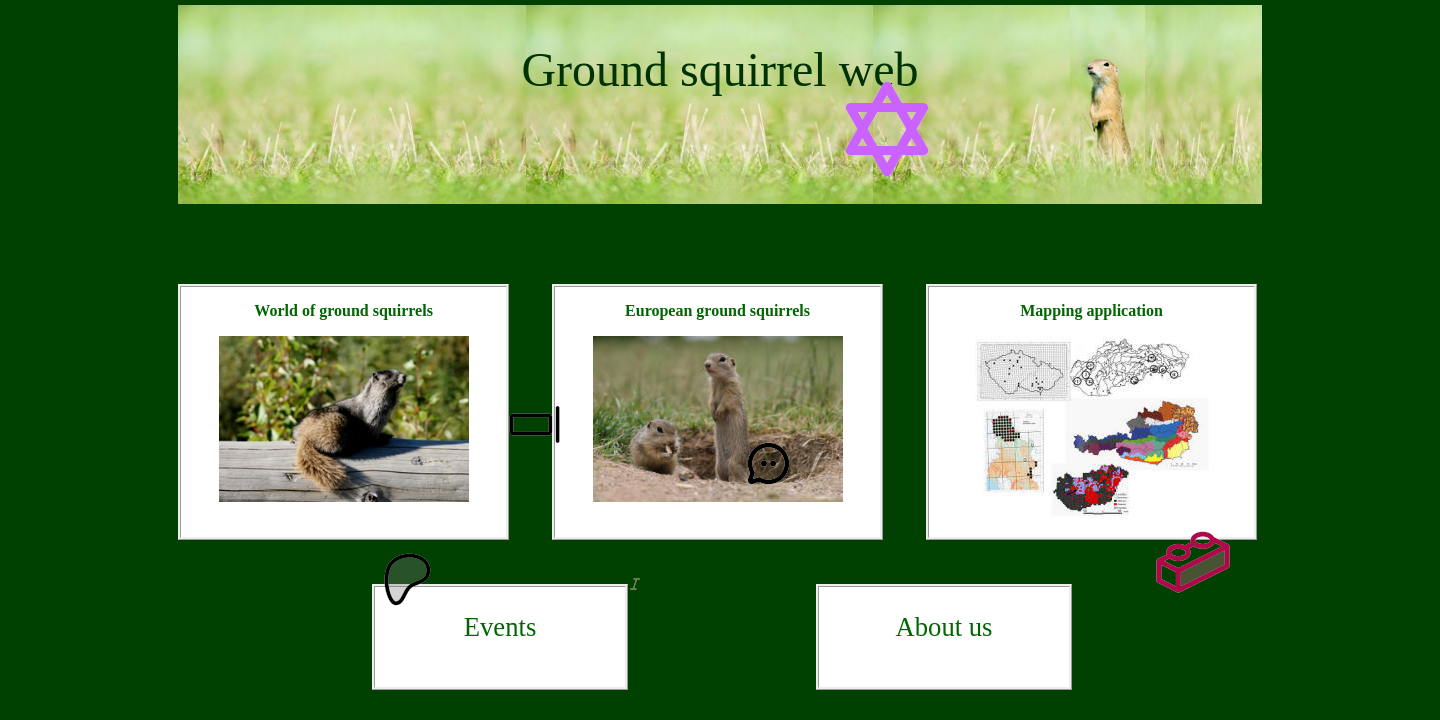 Image resolution: width=1440 pixels, height=720 pixels. I want to click on open messaging or chat, so click(768, 463).